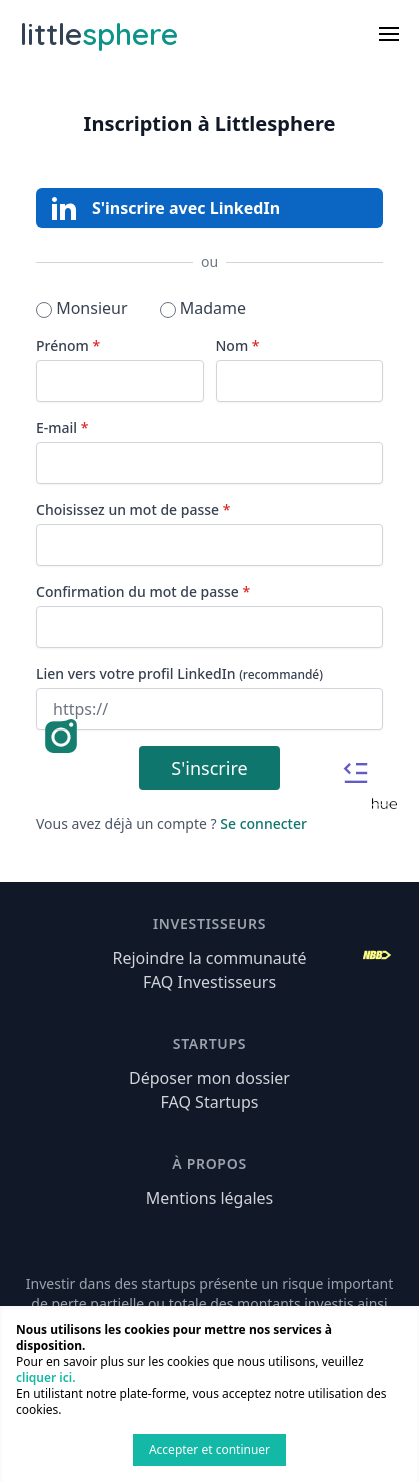 The width and height of the screenshot is (419, 1482). I want to click on open Philips Hue smart lighting app, so click(384, 803).